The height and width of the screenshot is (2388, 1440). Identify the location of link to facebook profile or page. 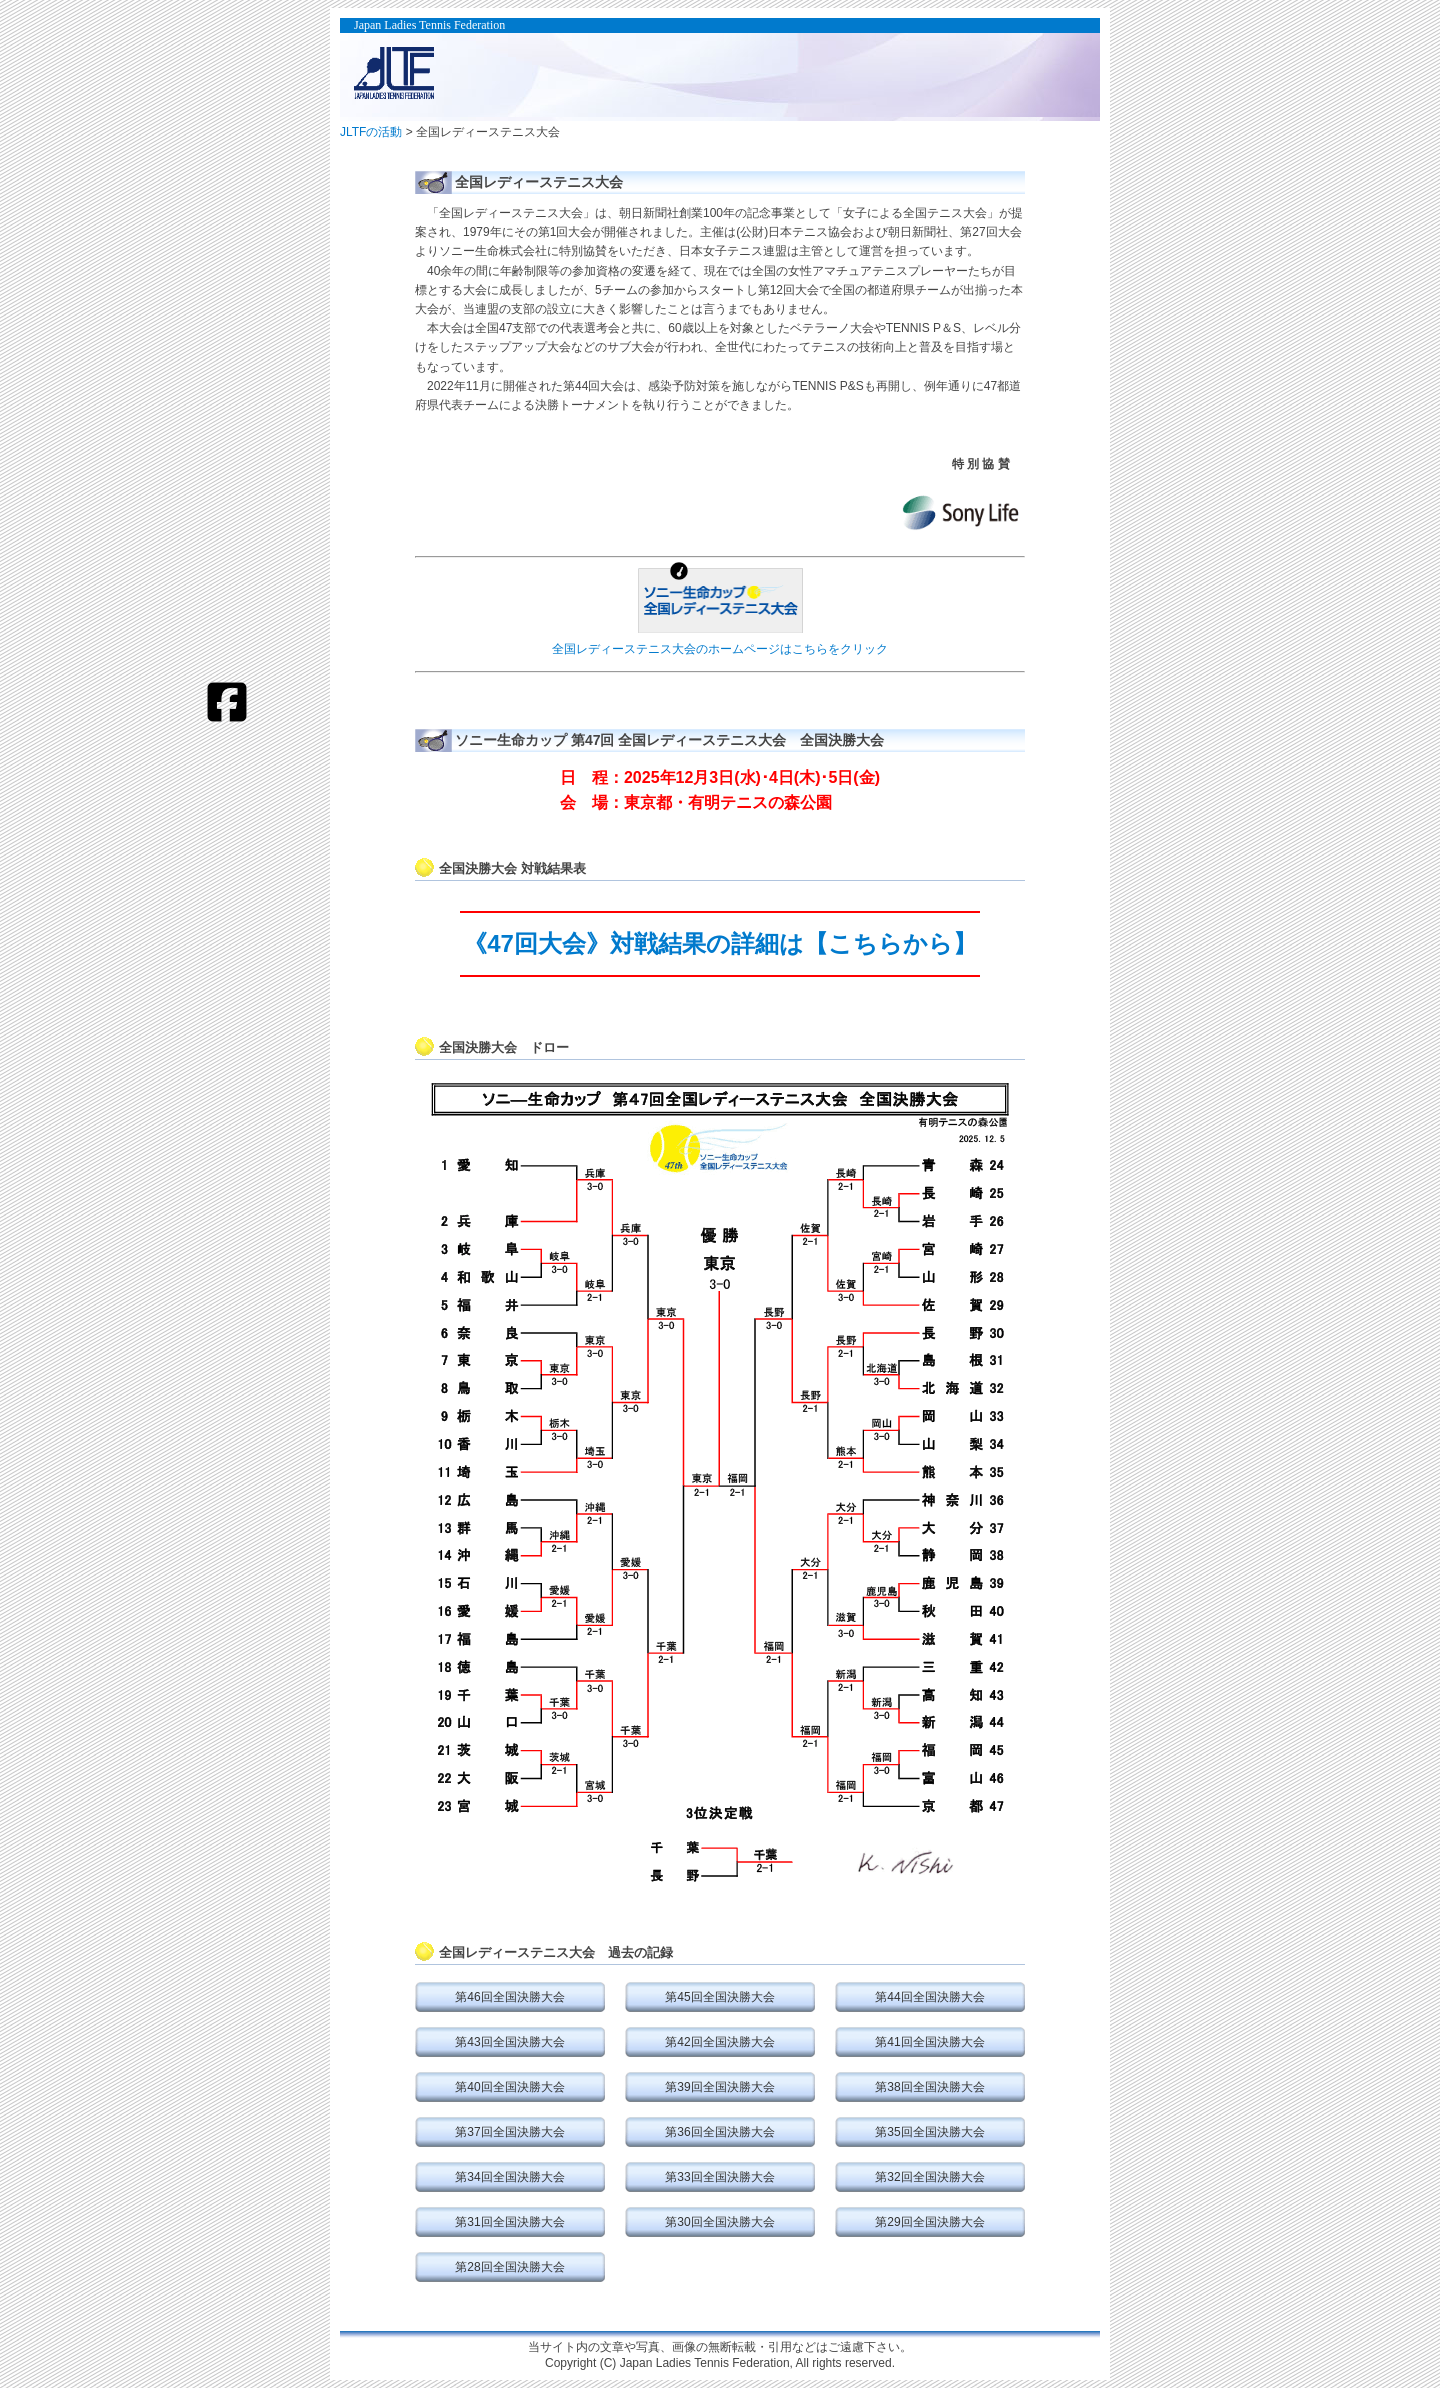
(227, 702).